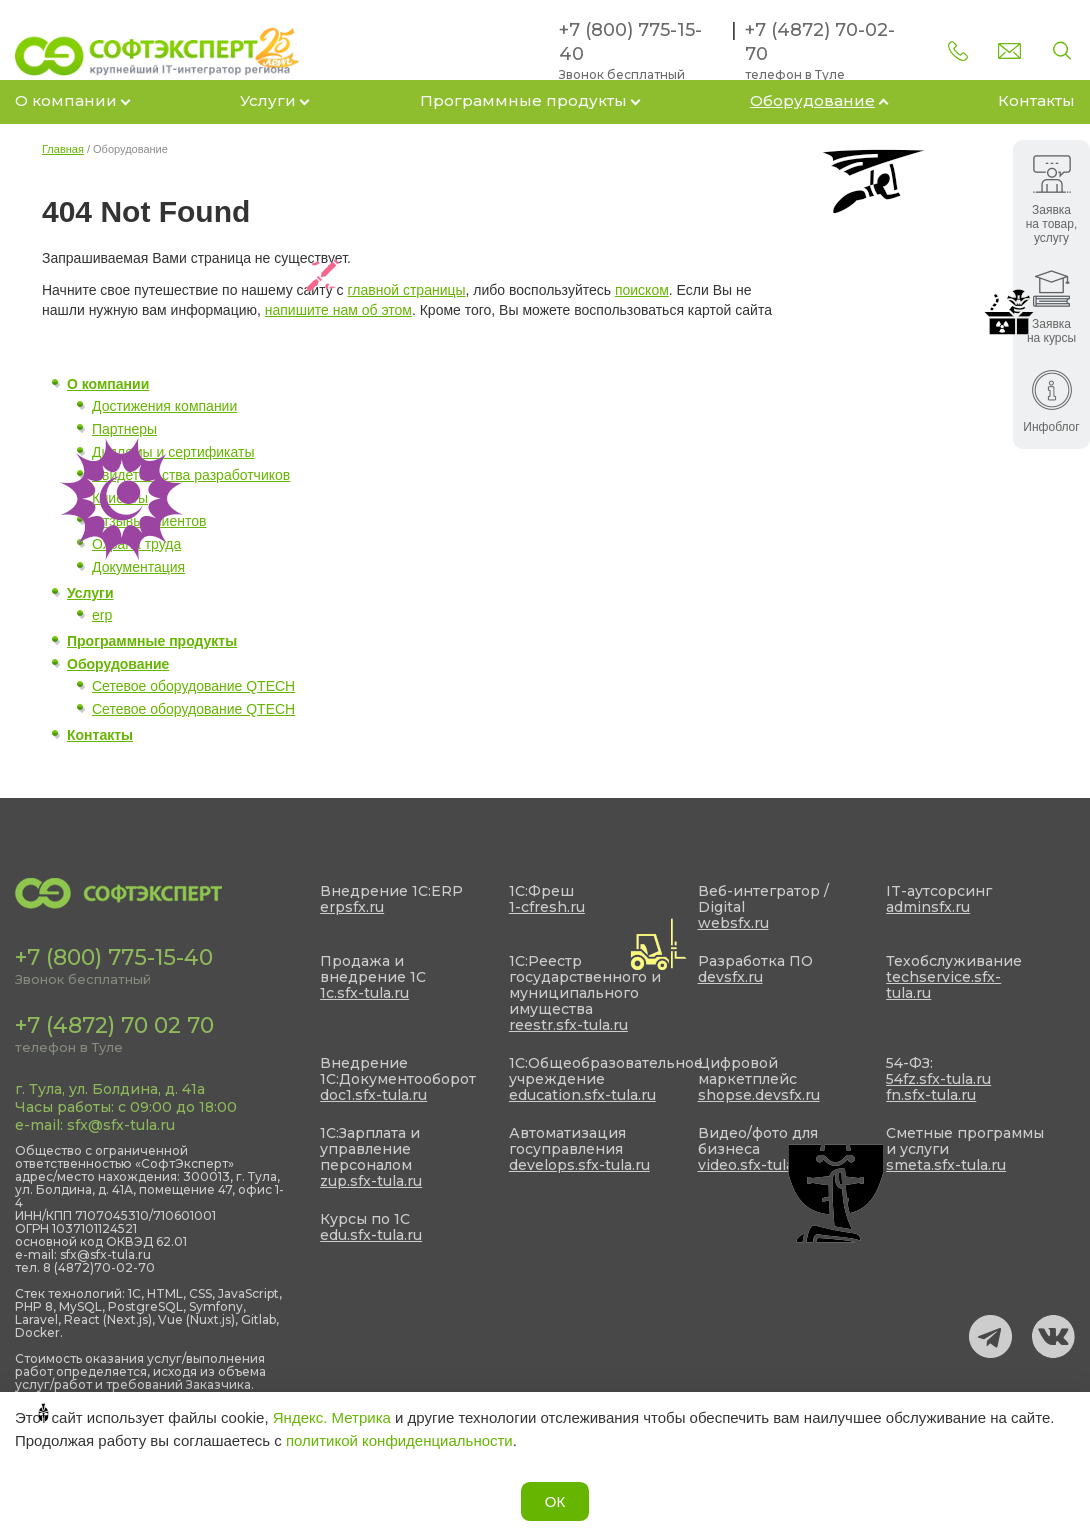  Describe the element at coordinates (658, 942) in the screenshot. I see `access warehouse or inventory management` at that location.